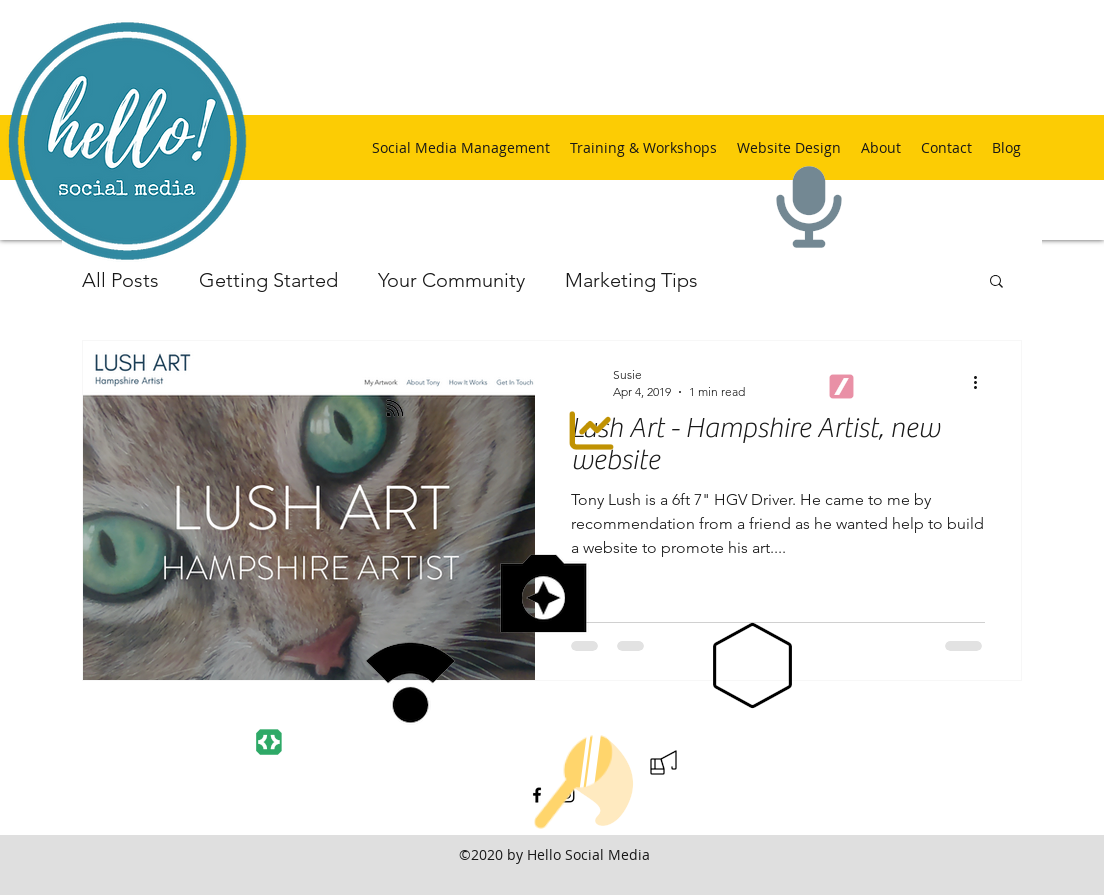  I want to click on check connection latency or network status, so click(395, 408).